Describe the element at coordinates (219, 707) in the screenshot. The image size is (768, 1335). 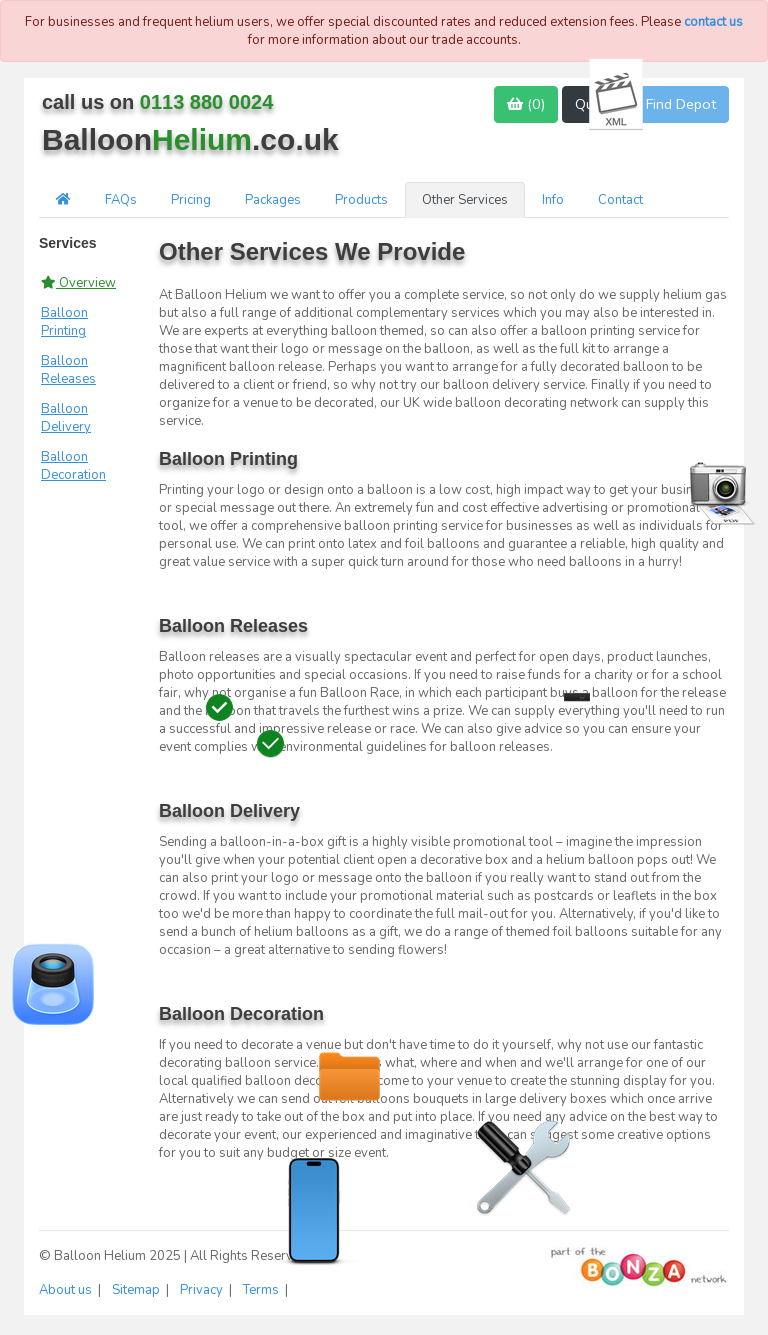
I see `mark item as complete` at that location.